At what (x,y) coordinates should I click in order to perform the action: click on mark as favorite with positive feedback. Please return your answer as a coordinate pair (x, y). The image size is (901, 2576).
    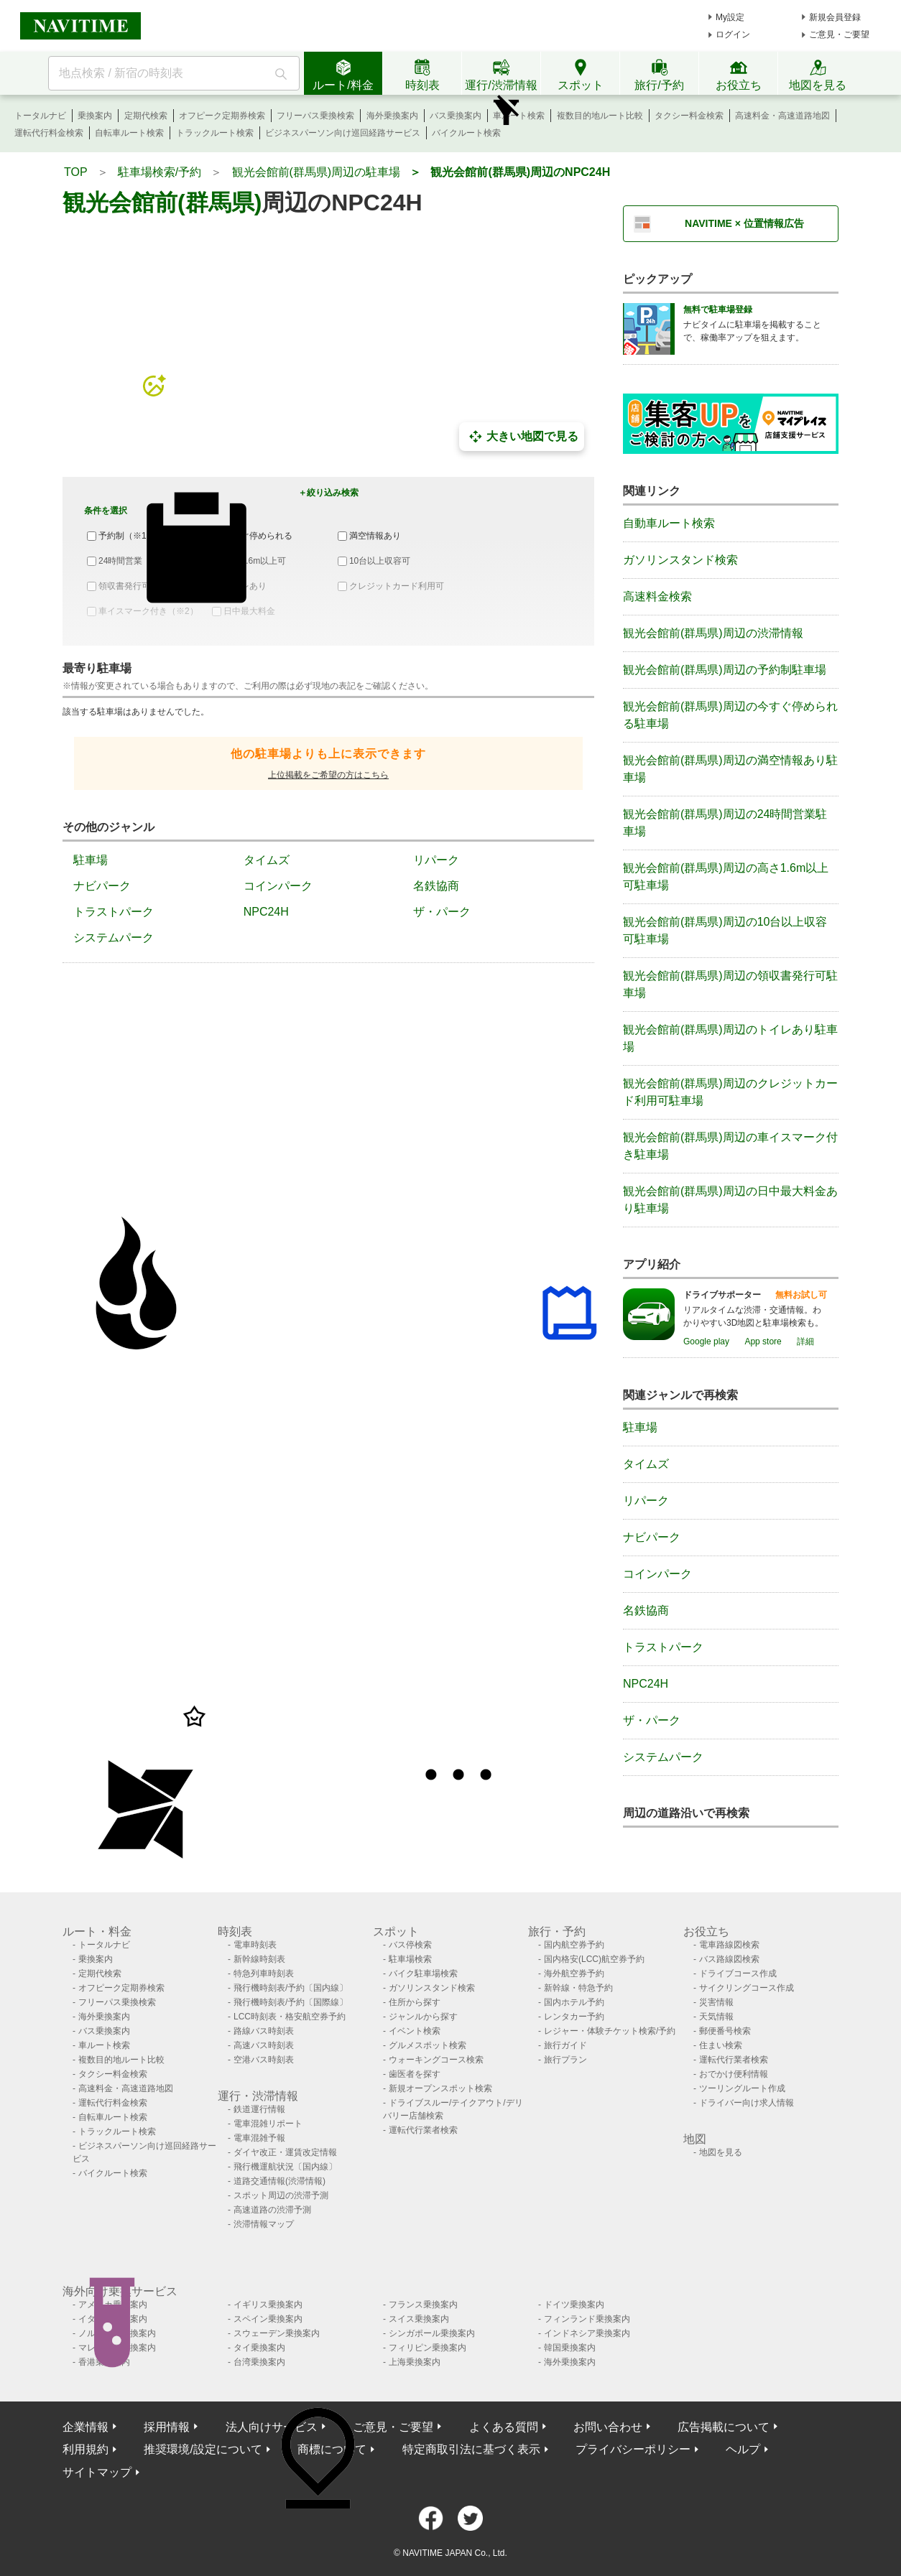
    Looking at the image, I should click on (194, 1716).